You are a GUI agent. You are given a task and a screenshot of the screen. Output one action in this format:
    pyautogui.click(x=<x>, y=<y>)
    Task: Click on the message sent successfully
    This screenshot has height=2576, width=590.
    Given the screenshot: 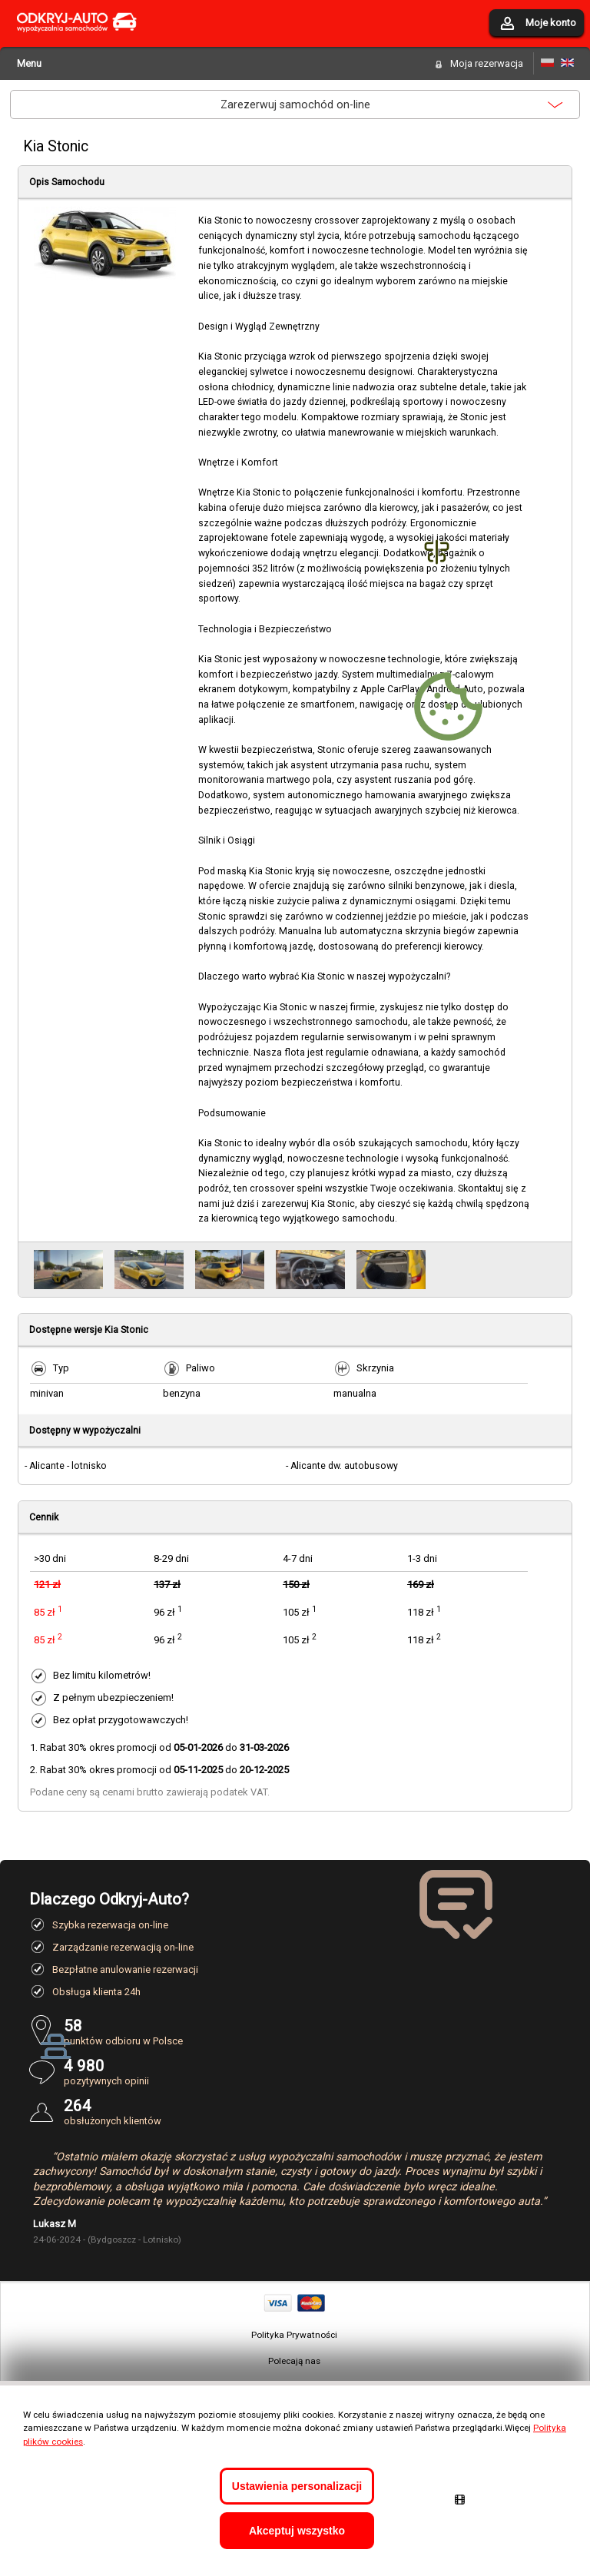 What is the action you would take?
    pyautogui.click(x=456, y=1902)
    